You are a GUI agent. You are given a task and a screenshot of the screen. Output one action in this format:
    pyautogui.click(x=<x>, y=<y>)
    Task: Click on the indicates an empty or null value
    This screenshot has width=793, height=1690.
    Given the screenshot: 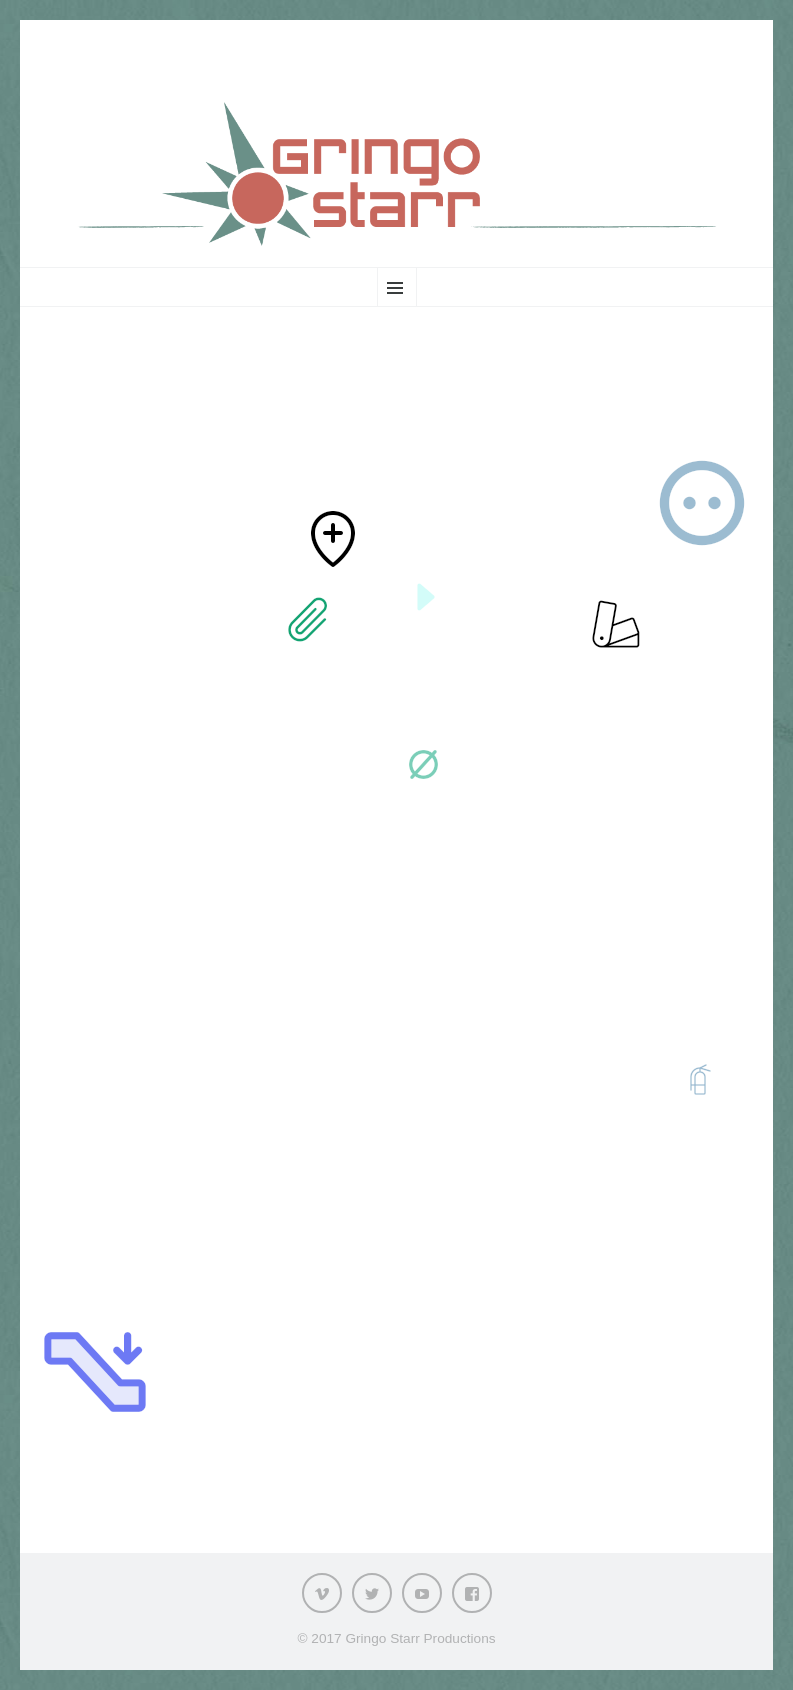 What is the action you would take?
    pyautogui.click(x=423, y=764)
    